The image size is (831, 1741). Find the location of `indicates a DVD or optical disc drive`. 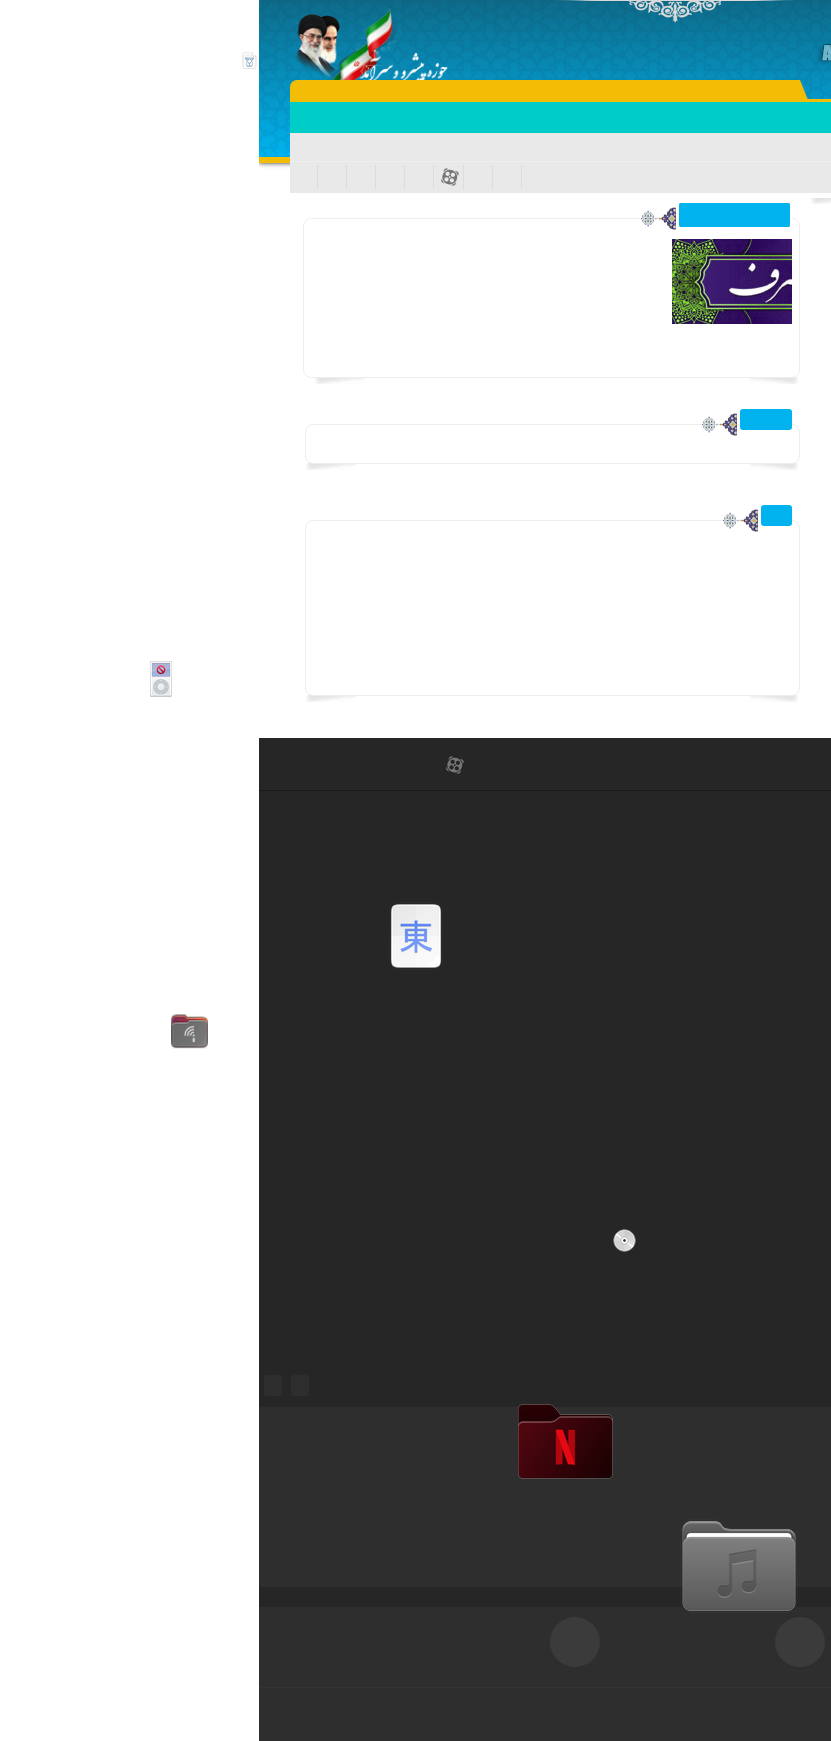

indicates a DVD or optical disc drive is located at coordinates (624, 1240).